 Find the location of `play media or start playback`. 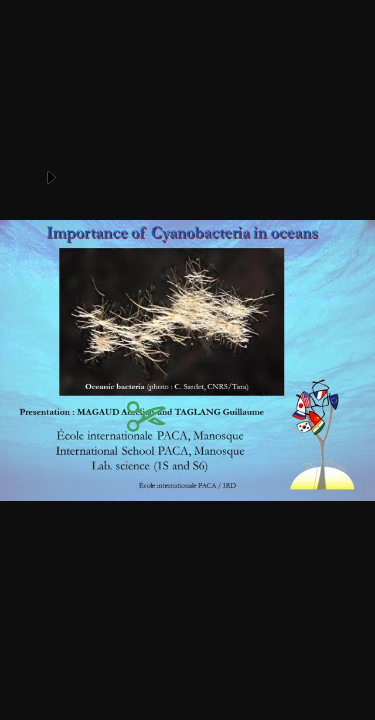

play media or start playback is located at coordinates (51, 177).